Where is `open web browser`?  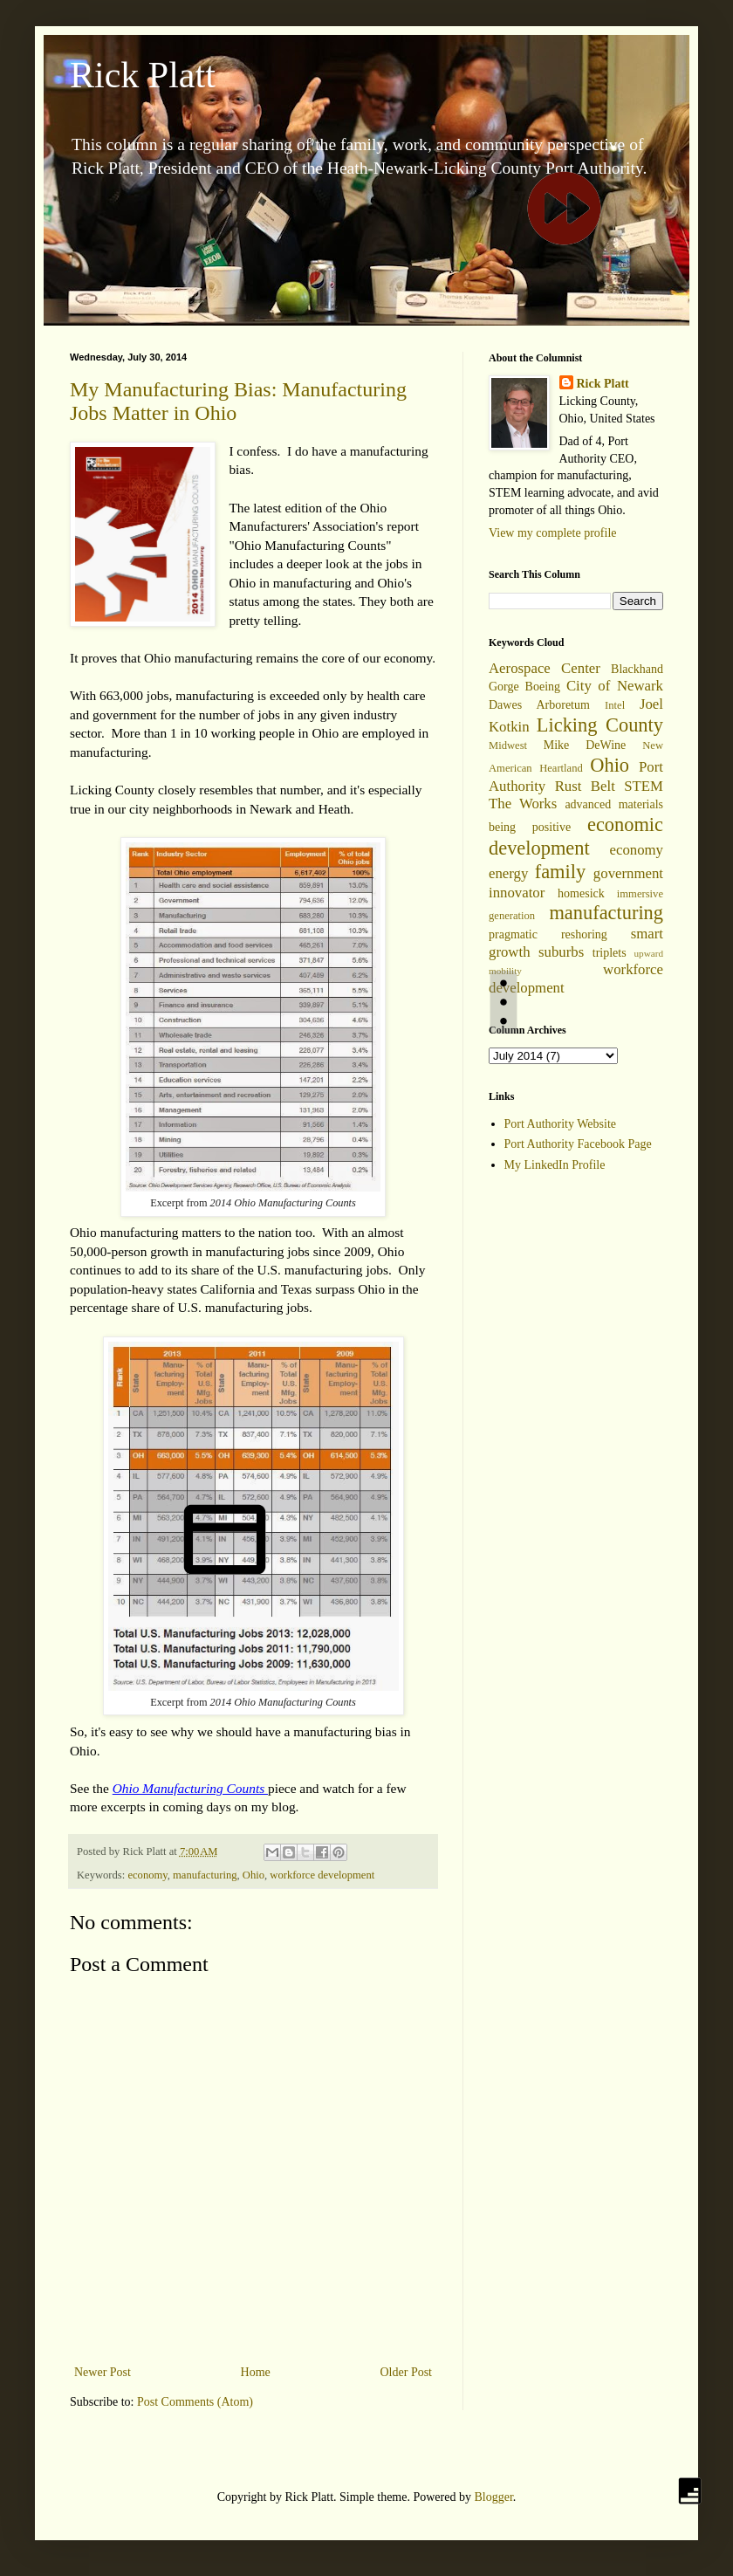 open web browser is located at coordinates (224, 1539).